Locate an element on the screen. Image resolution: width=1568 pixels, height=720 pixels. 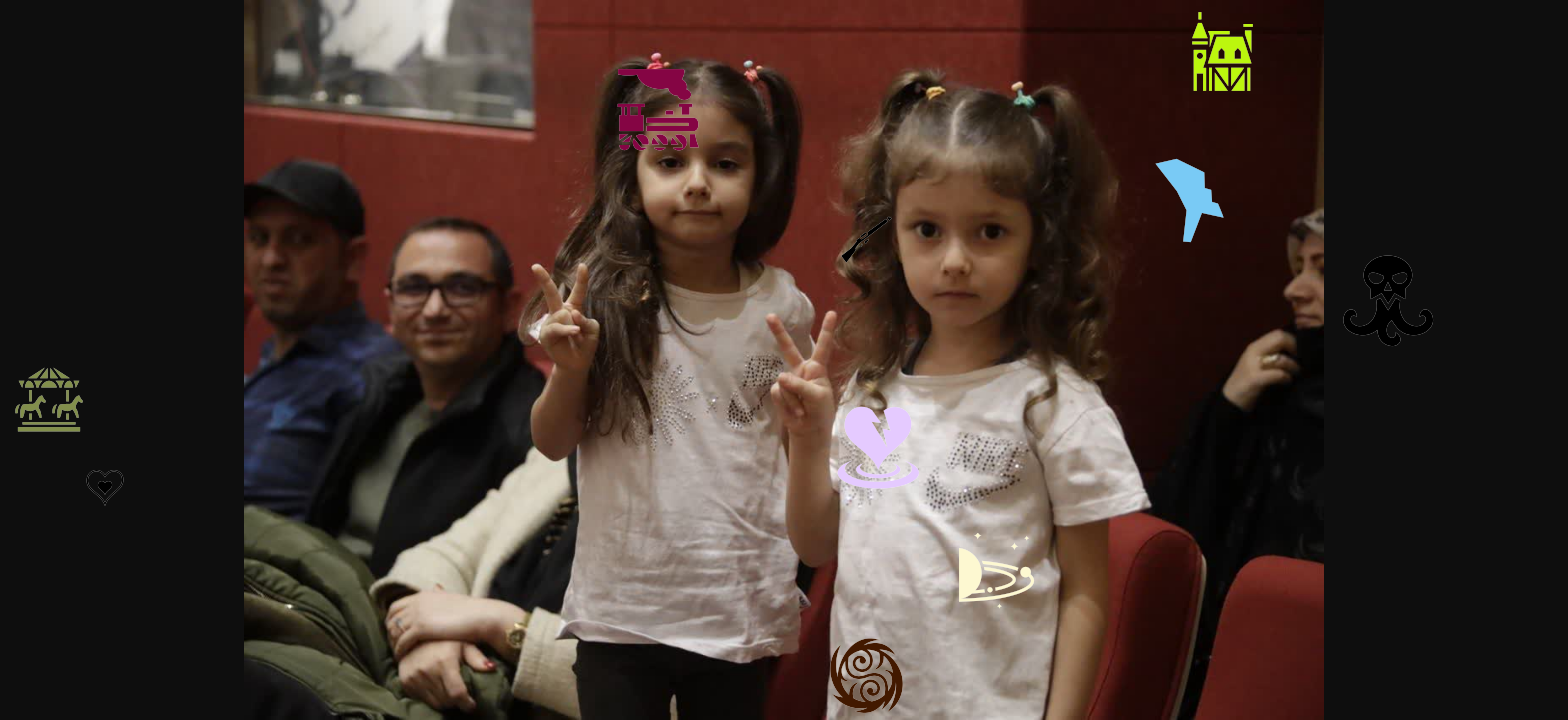
explore the solar system or space-themed content is located at coordinates (999, 573).